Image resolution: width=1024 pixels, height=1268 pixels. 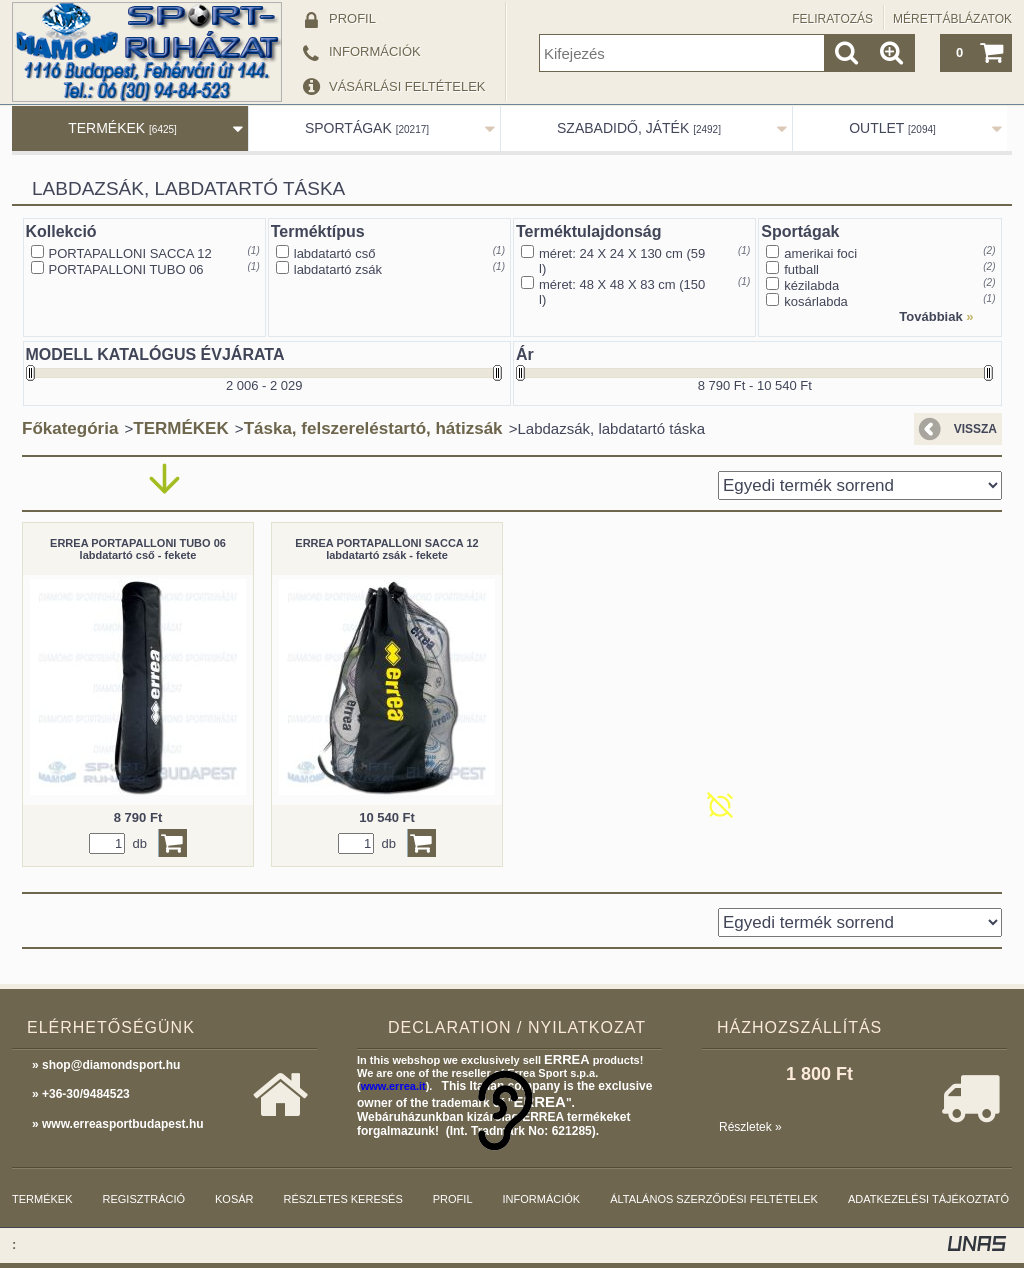 What do you see at coordinates (720, 805) in the screenshot?
I see `disable or turn off alarm` at bounding box center [720, 805].